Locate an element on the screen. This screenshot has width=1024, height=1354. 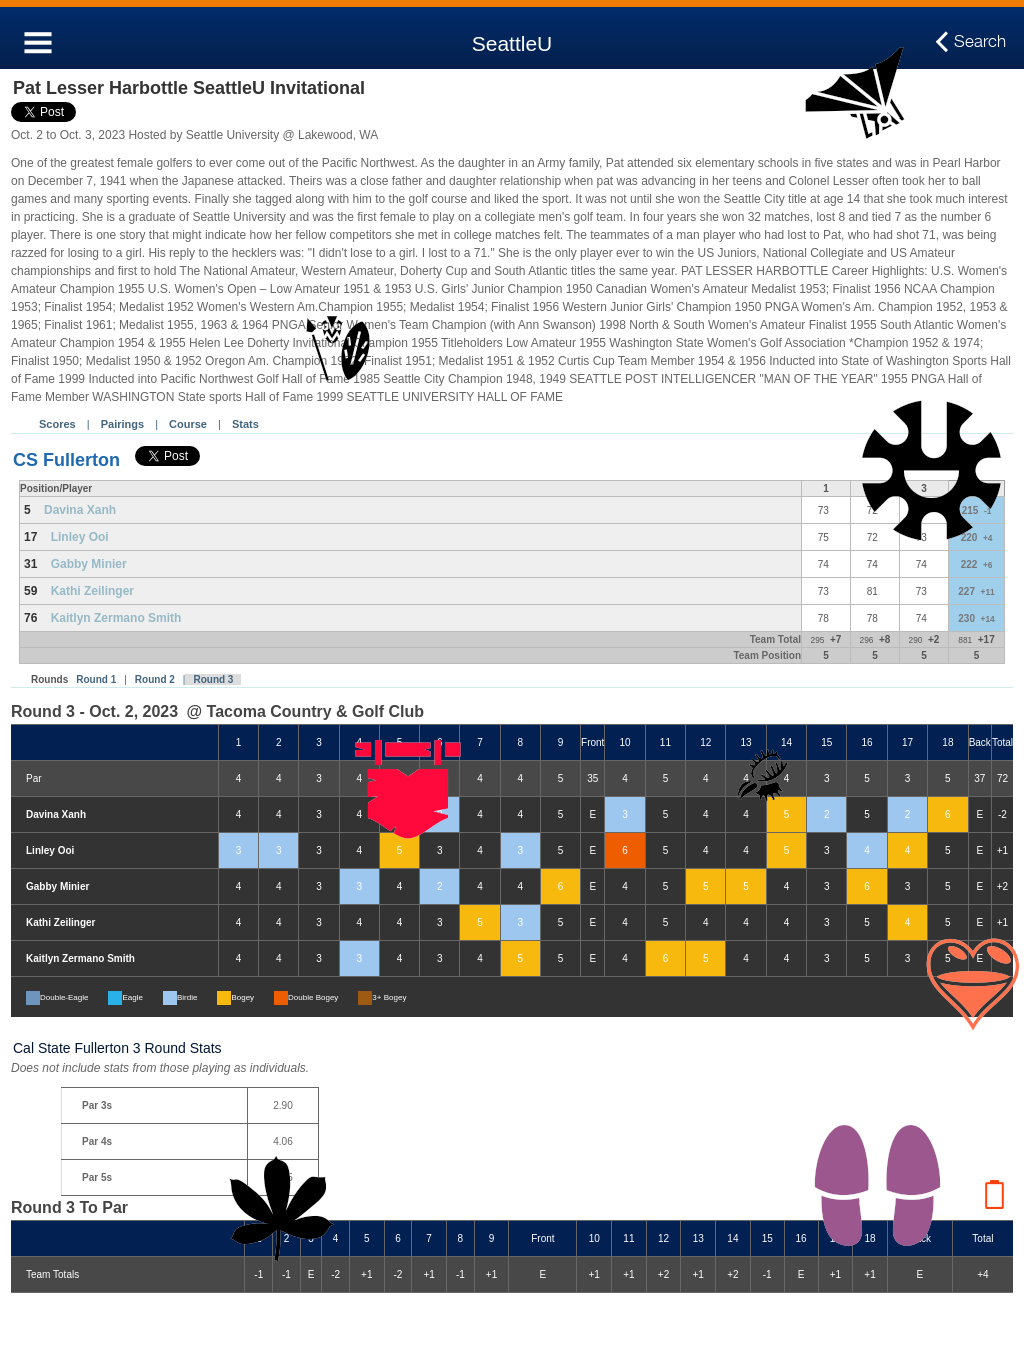
decorative abstract game element or badge is located at coordinates (931, 470).